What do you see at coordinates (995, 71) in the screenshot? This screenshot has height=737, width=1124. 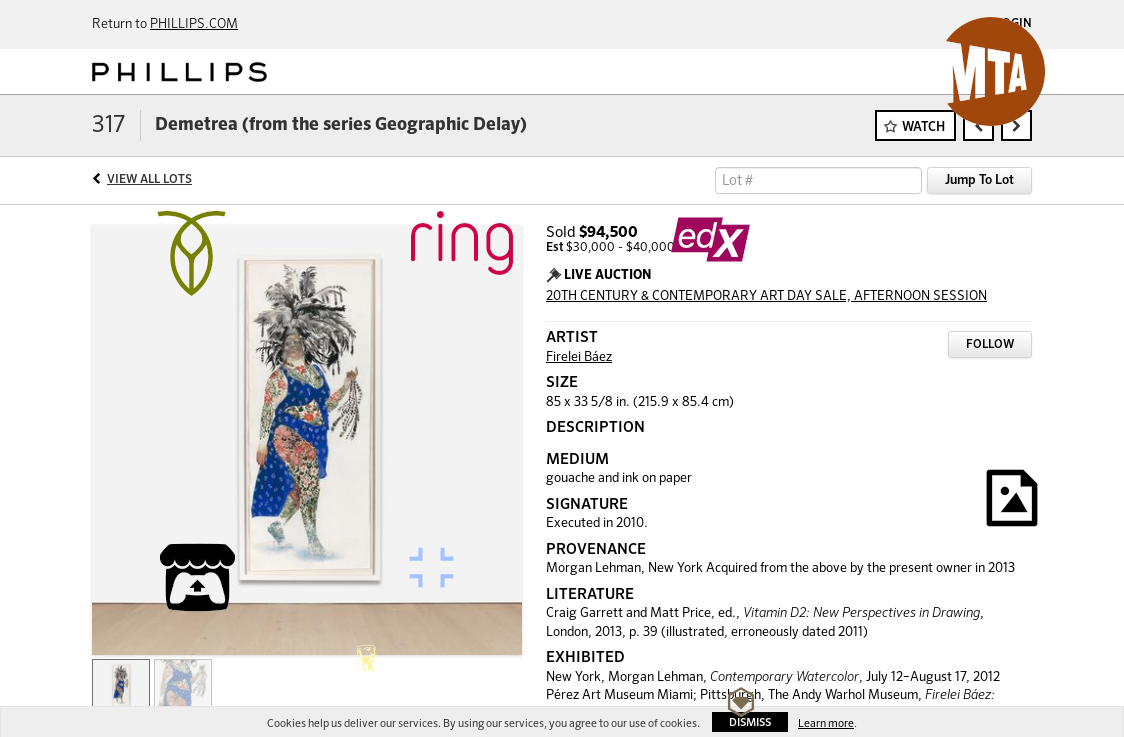 I see `Metropolitan Transportation Authority (MTA) logo` at bounding box center [995, 71].